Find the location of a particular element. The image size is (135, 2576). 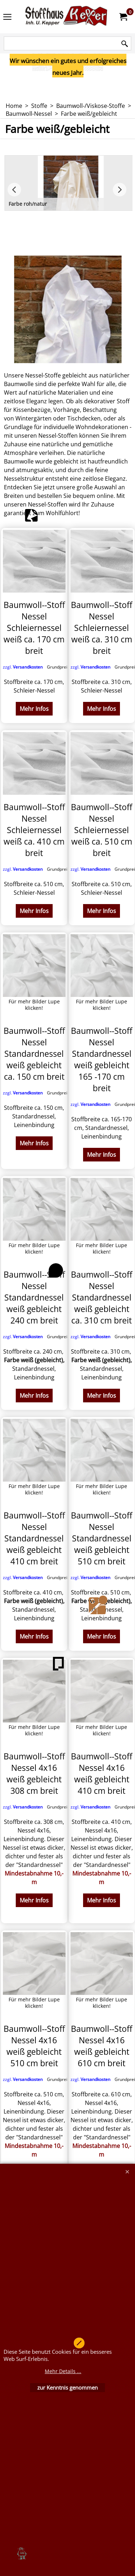

open google street view is located at coordinates (98, 1605).